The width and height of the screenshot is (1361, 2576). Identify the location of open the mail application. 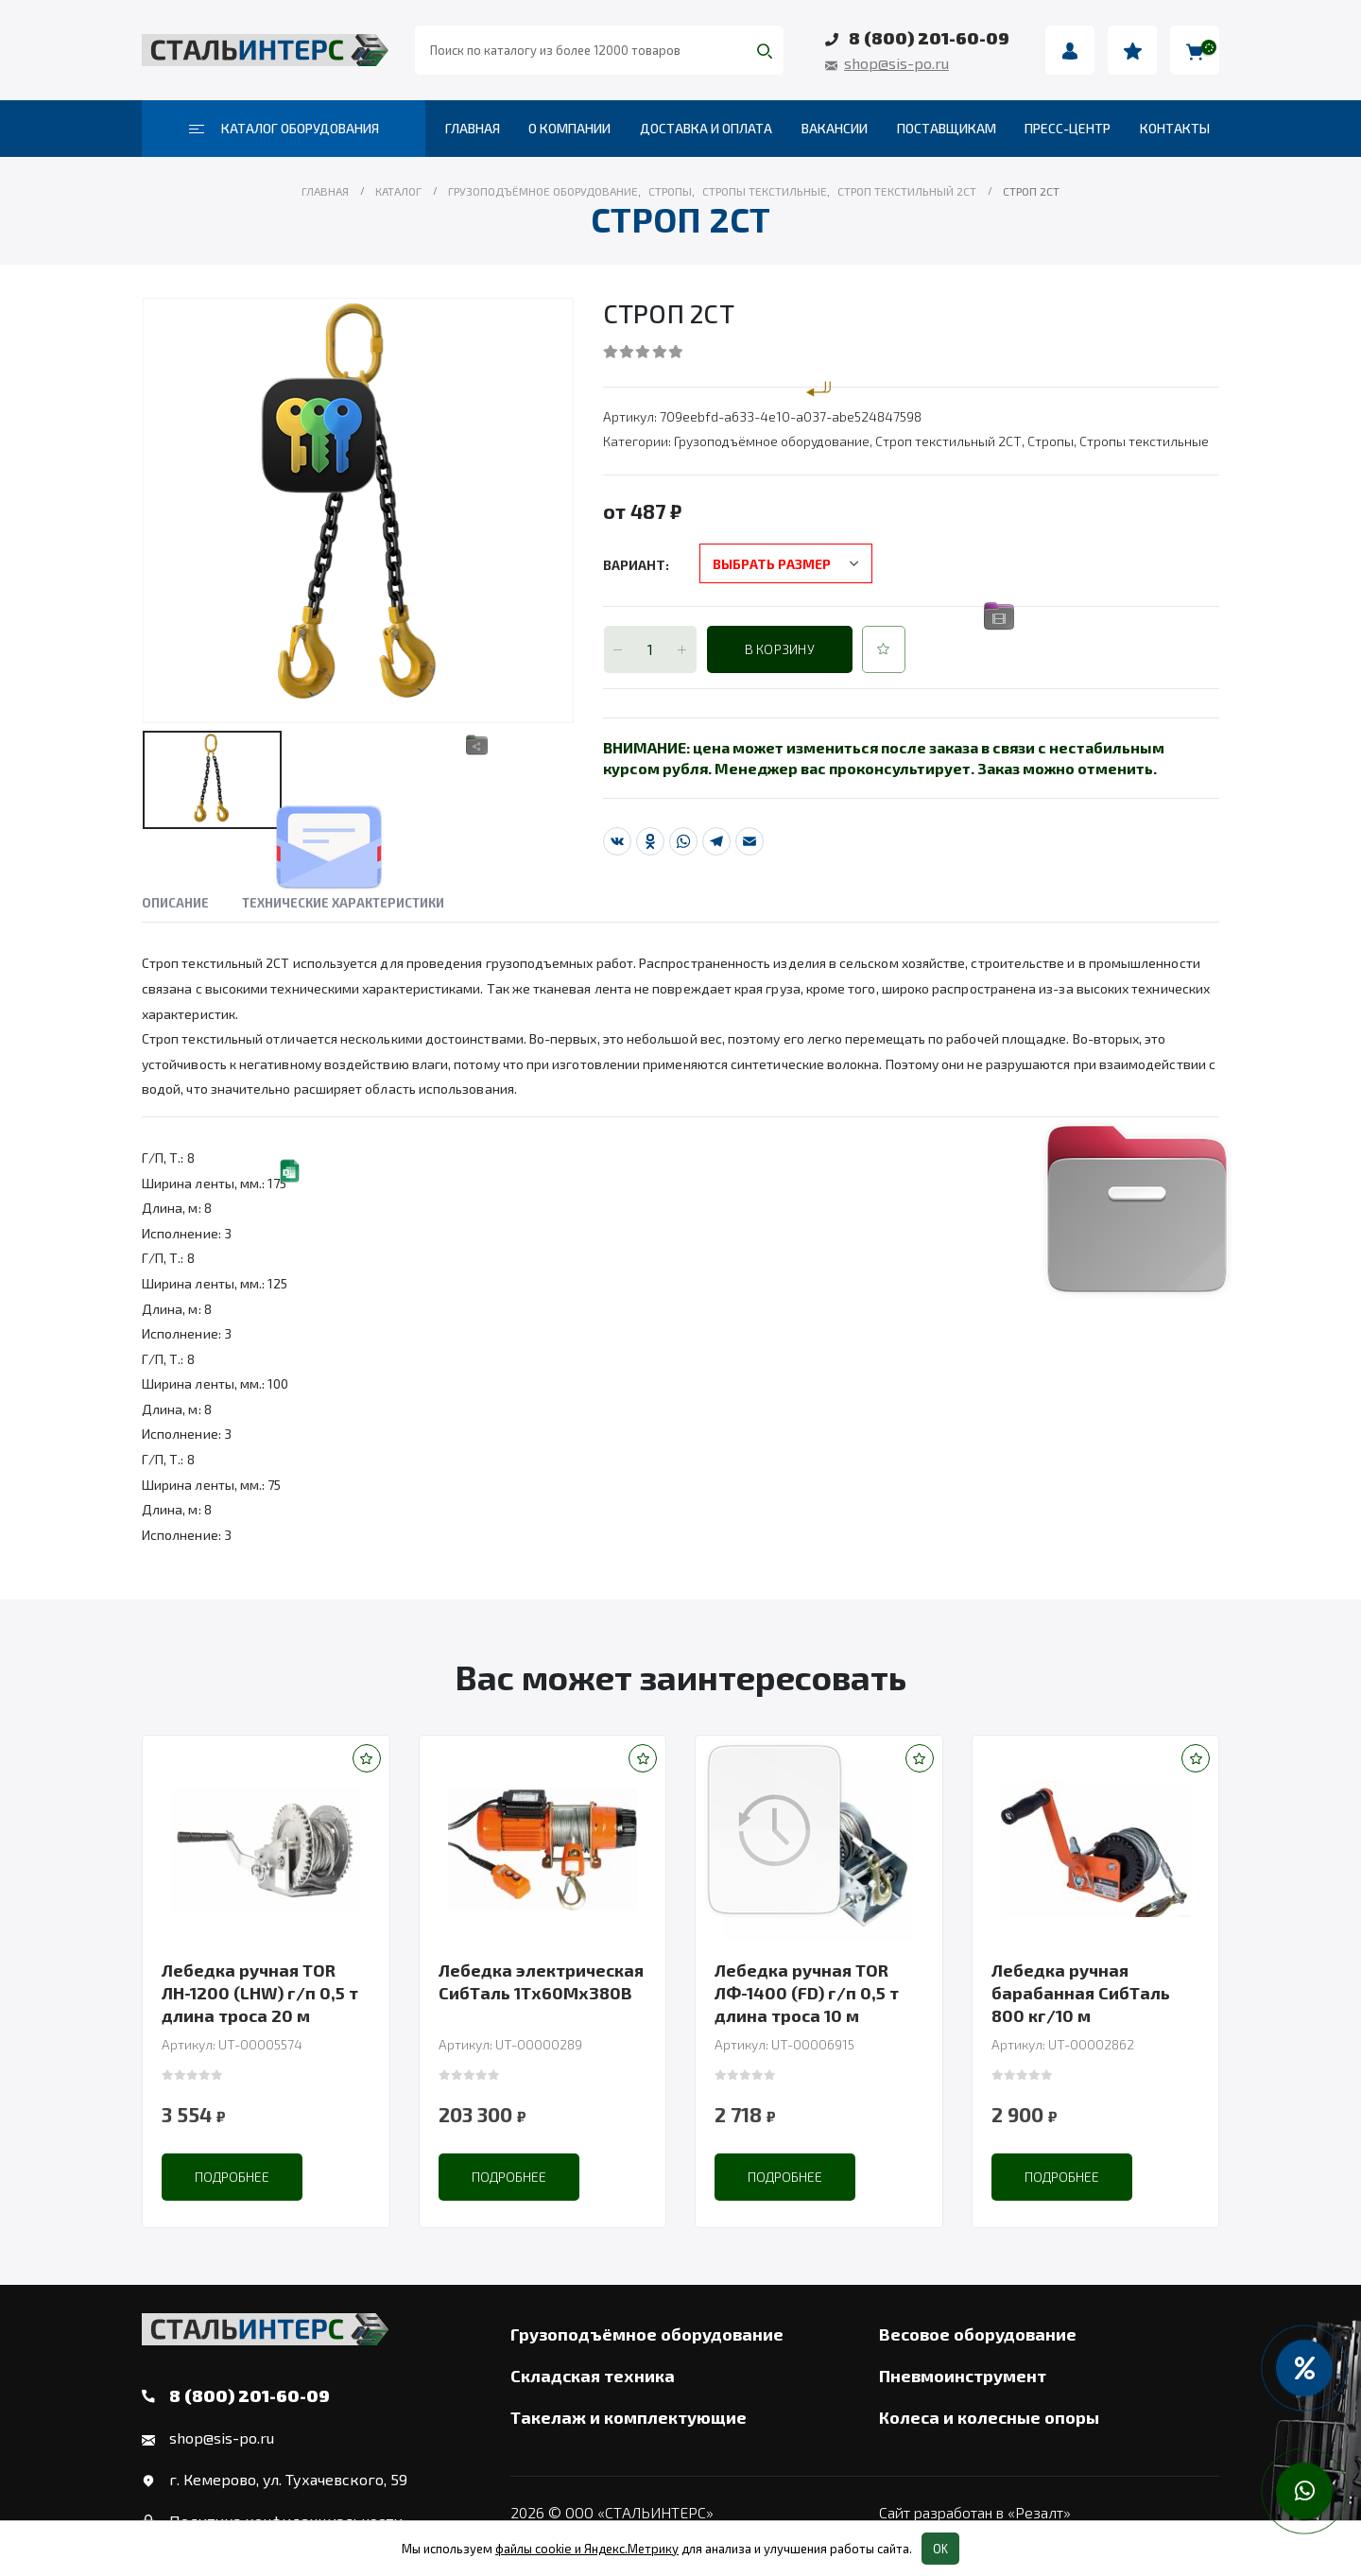
(329, 847).